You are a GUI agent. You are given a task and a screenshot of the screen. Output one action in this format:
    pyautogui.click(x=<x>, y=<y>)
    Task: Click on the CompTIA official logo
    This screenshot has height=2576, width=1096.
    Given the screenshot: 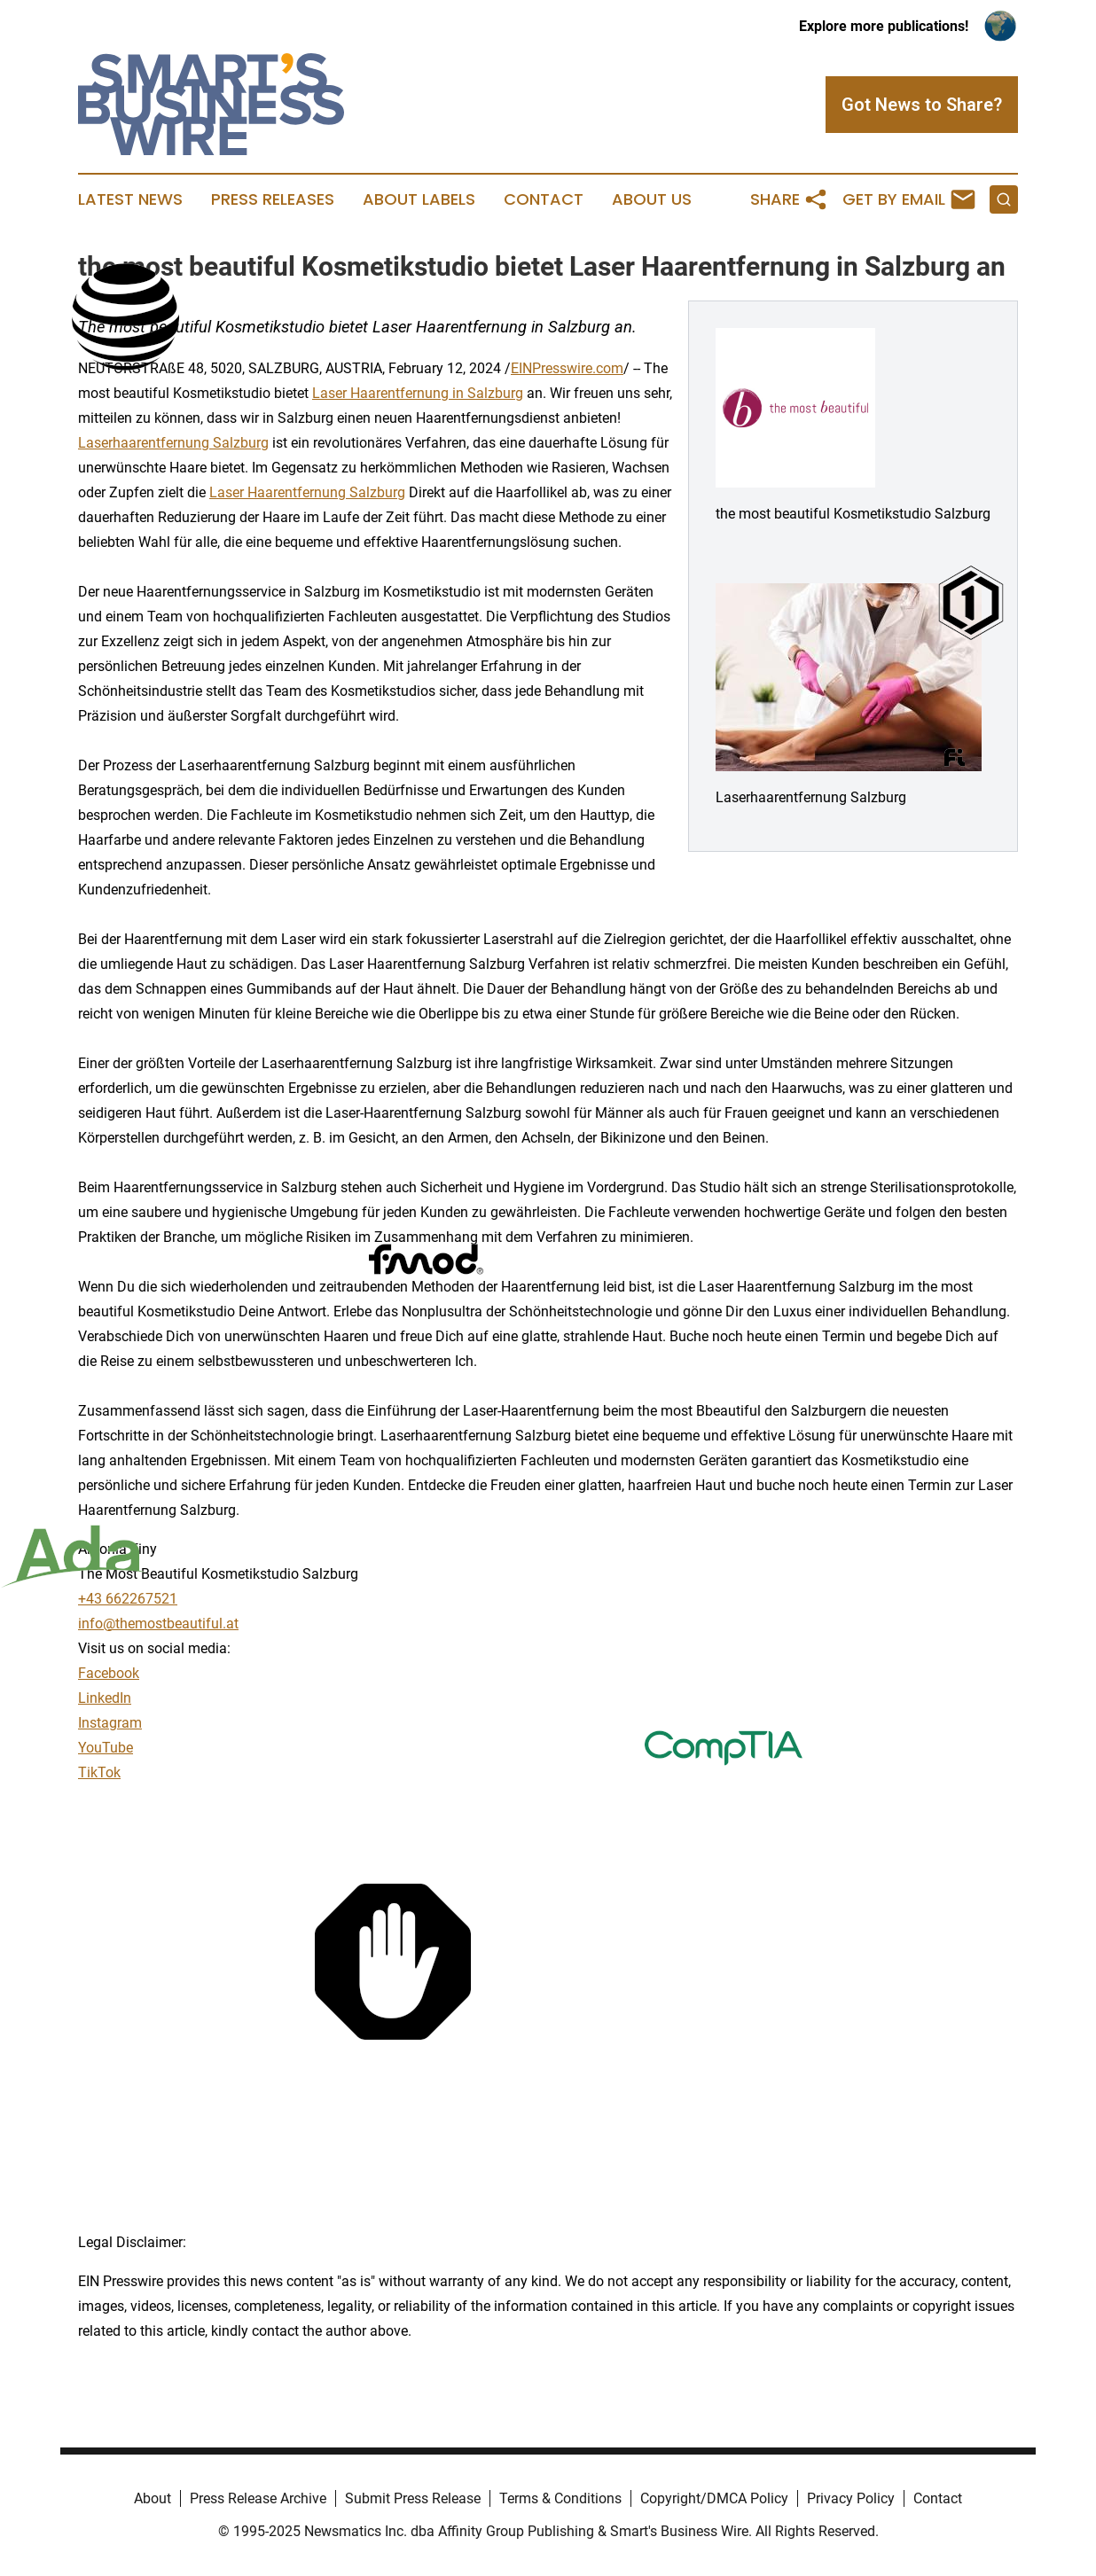 What is the action you would take?
    pyautogui.click(x=724, y=1748)
    